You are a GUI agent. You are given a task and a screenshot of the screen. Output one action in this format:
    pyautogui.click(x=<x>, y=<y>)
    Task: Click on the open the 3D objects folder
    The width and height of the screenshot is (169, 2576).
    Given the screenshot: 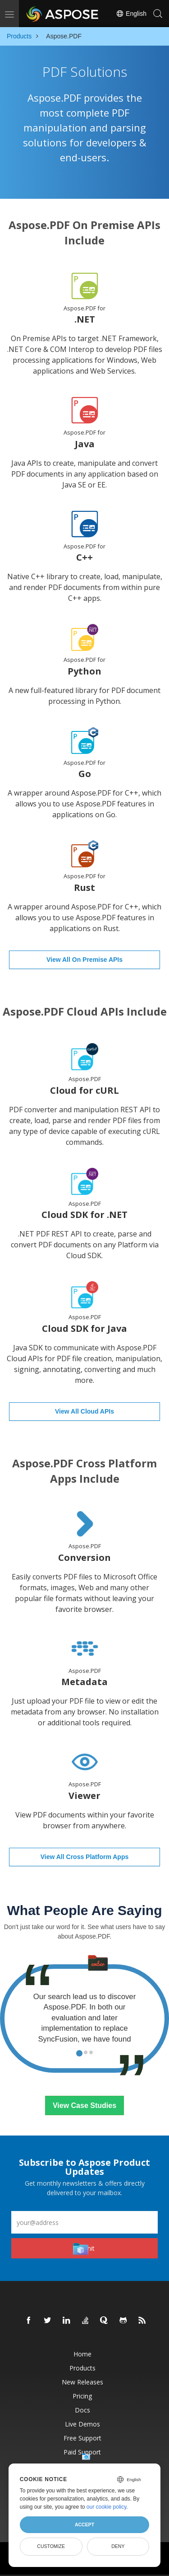 What is the action you would take?
    pyautogui.click(x=81, y=2249)
    